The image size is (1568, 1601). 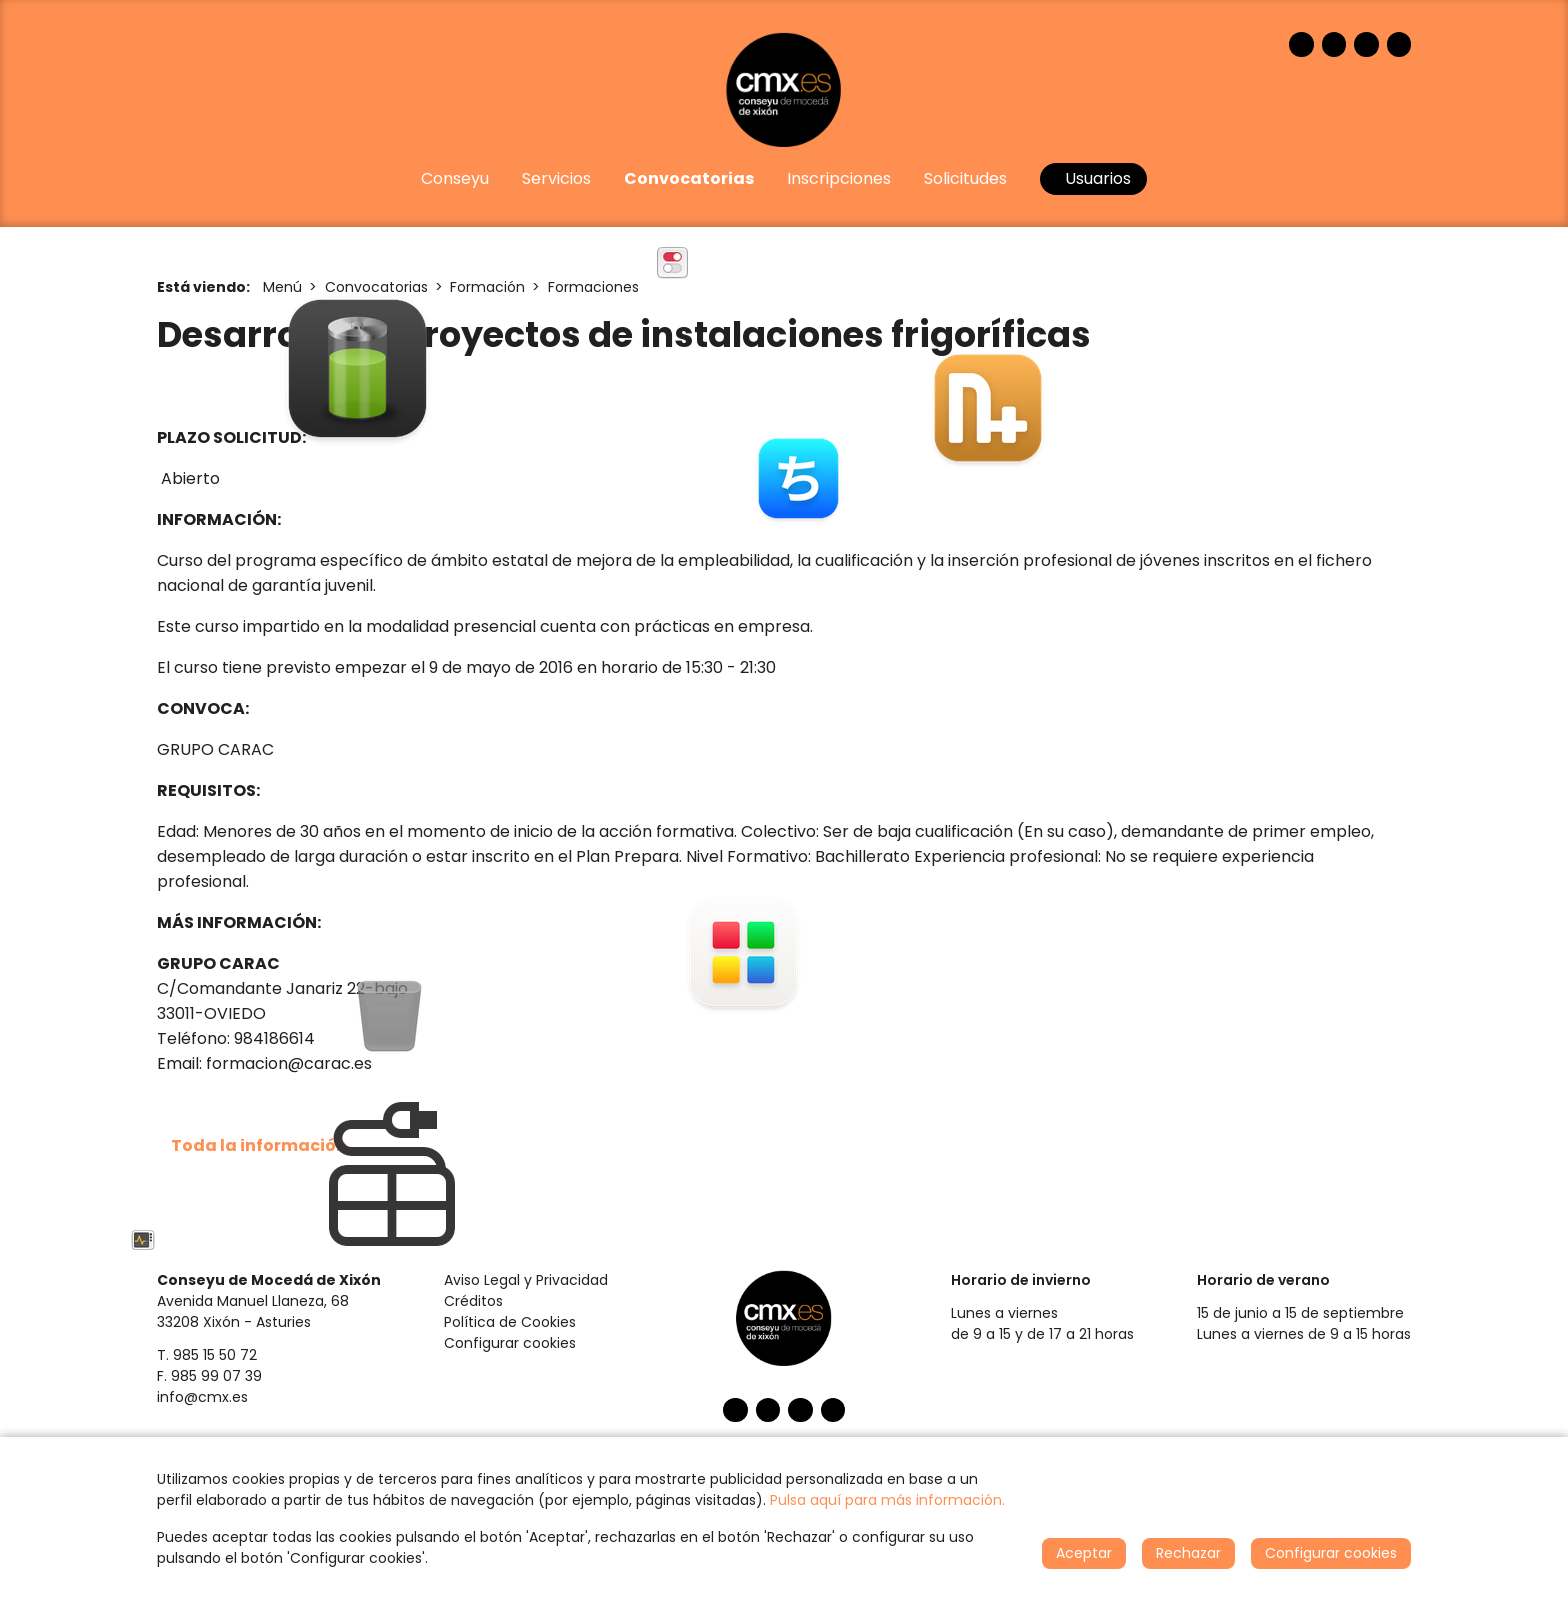 What do you see at coordinates (389, 1015) in the screenshot?
I see `empty trash bin ready to receive deleted items` at bounding box center [389, 1015].